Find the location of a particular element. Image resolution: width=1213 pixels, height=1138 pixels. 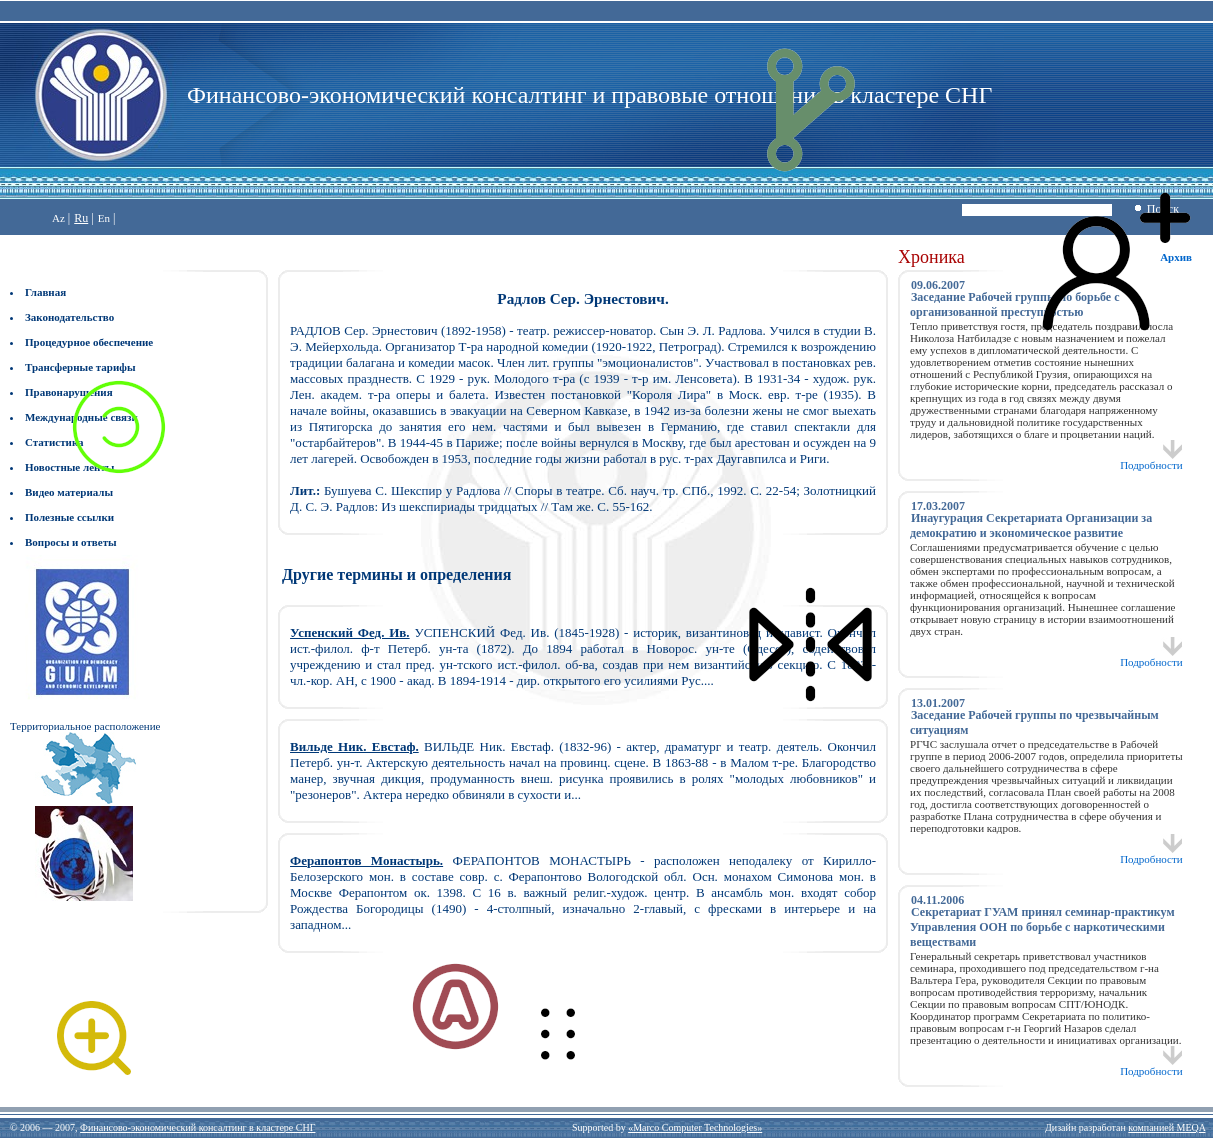

zoom in on content is located at coordinates (94, 1038).